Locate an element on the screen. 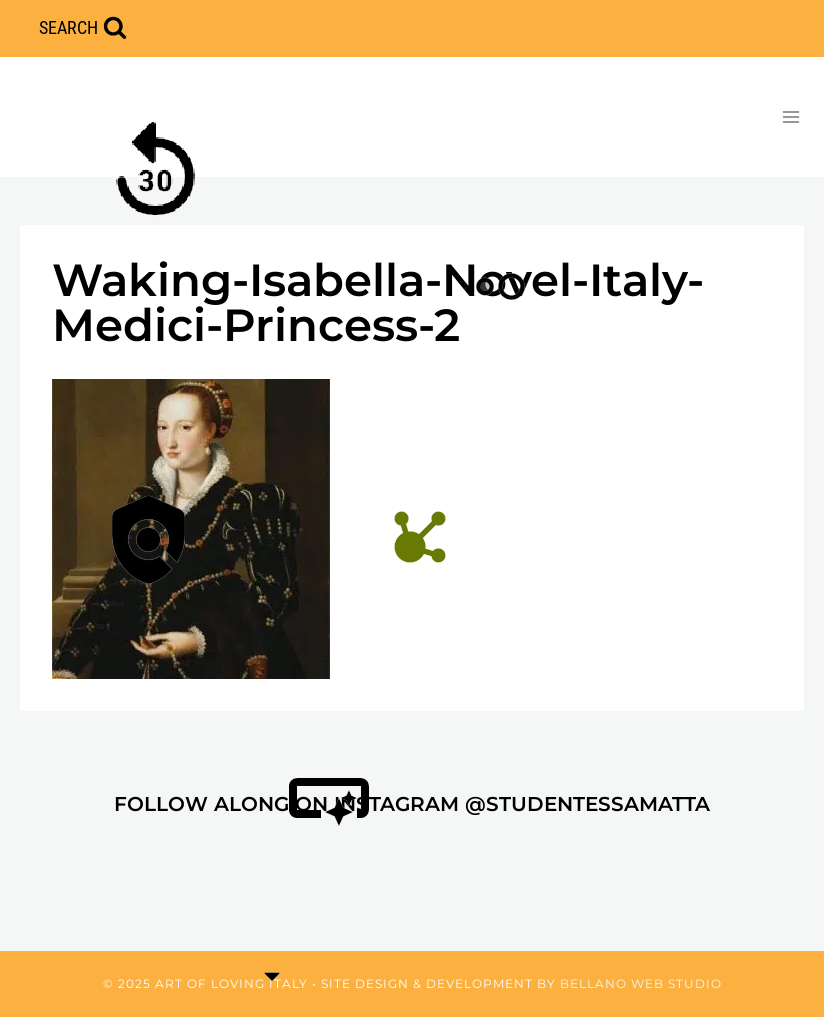  access affiliate program or referral network is located at coordinates (420, 537).